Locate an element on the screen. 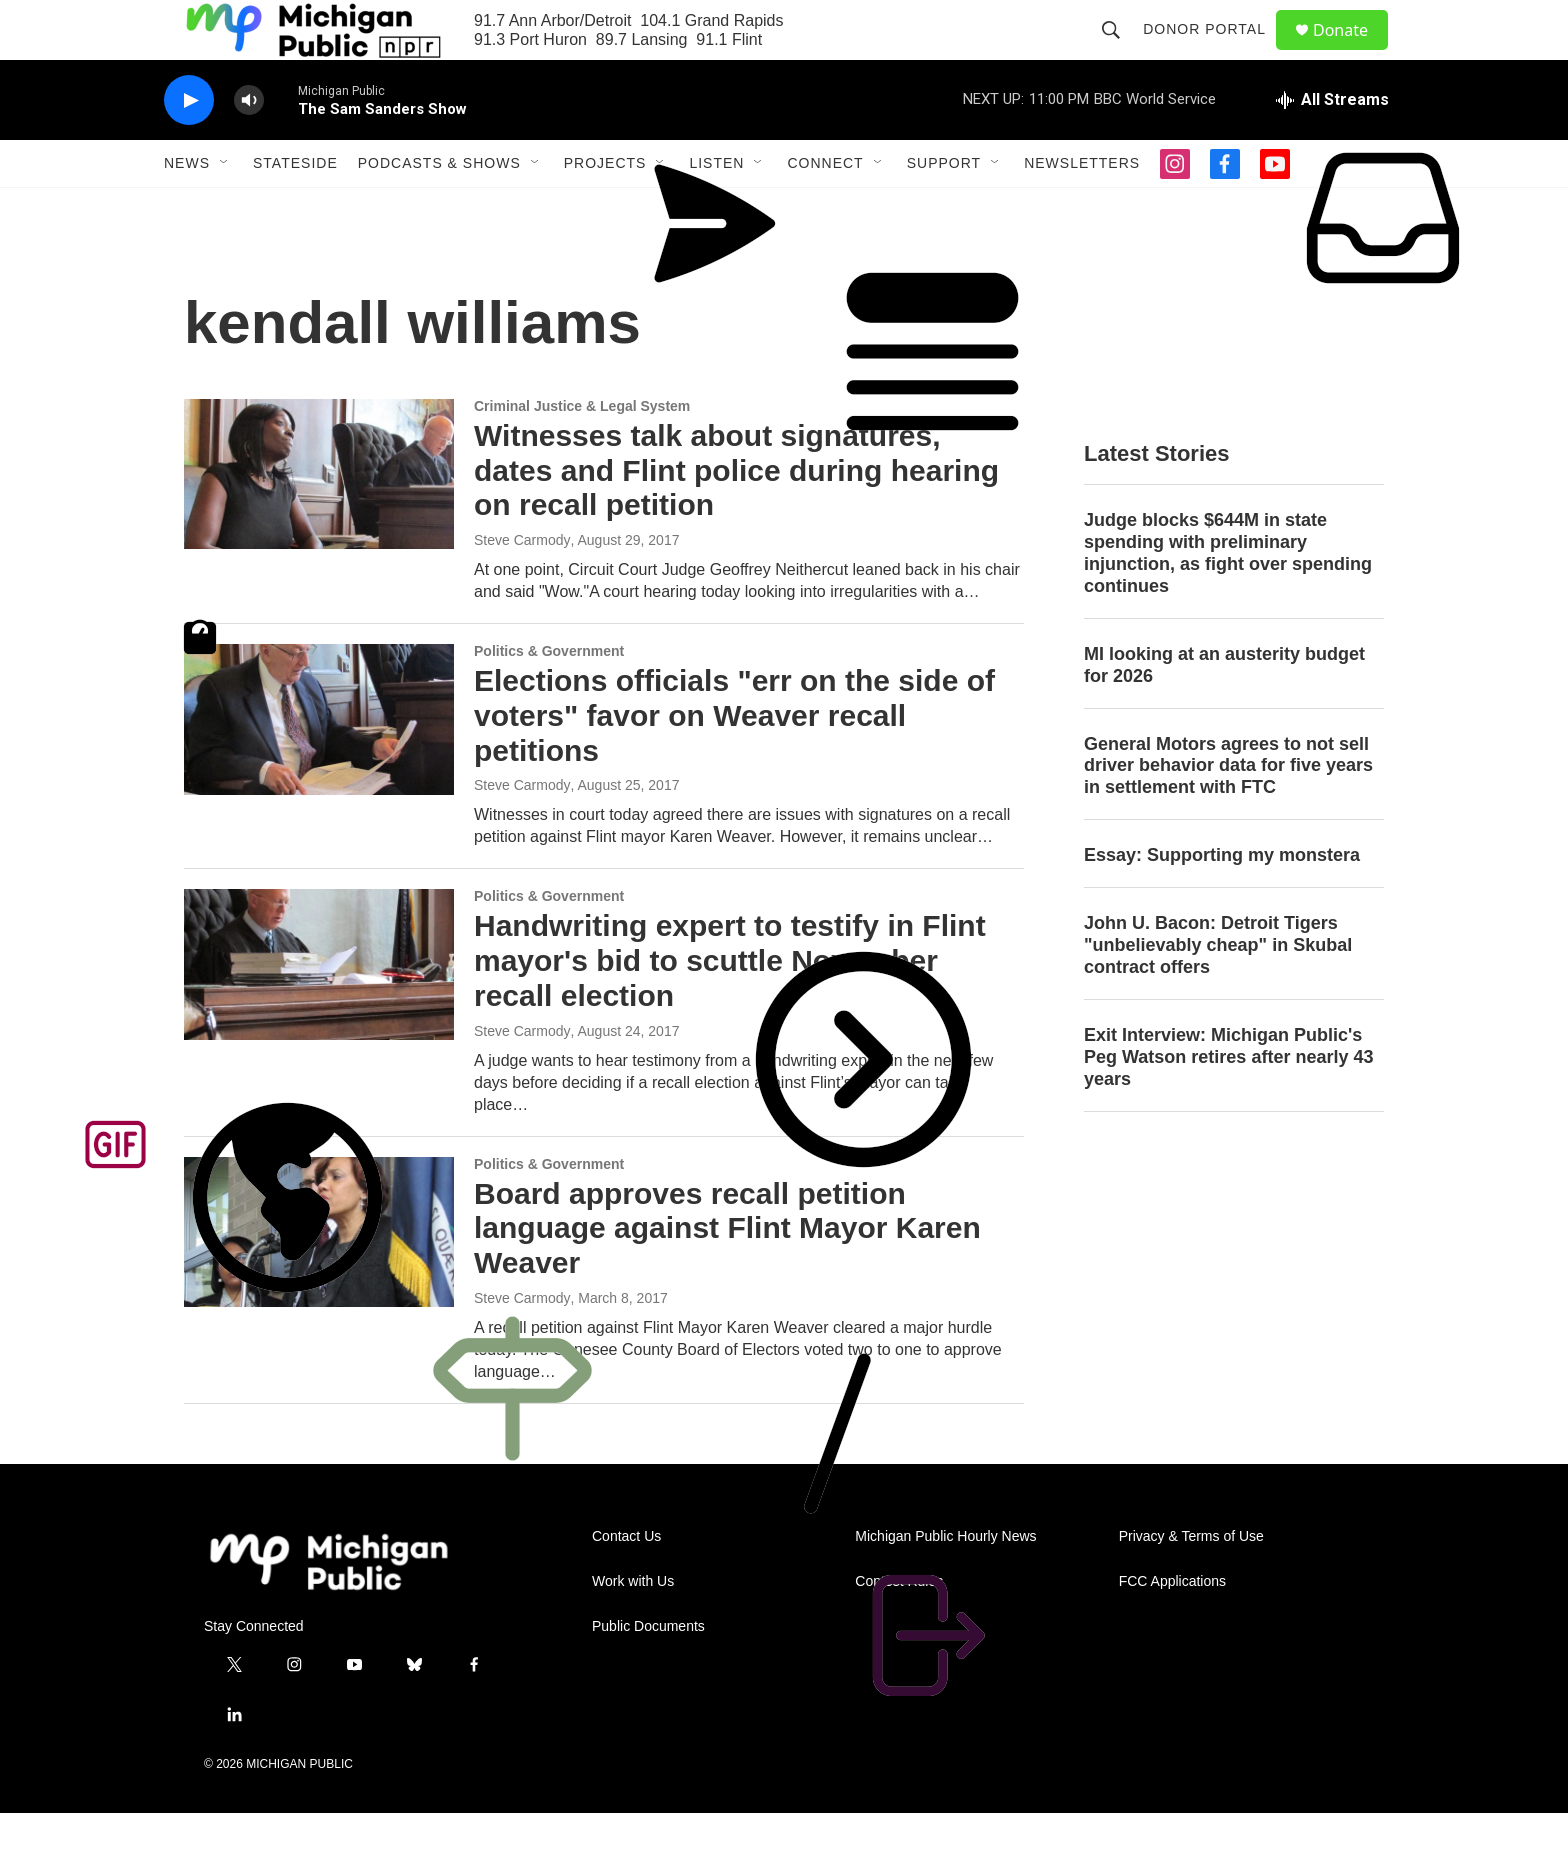  go to next item or page is located at coordinates (863, 1059).